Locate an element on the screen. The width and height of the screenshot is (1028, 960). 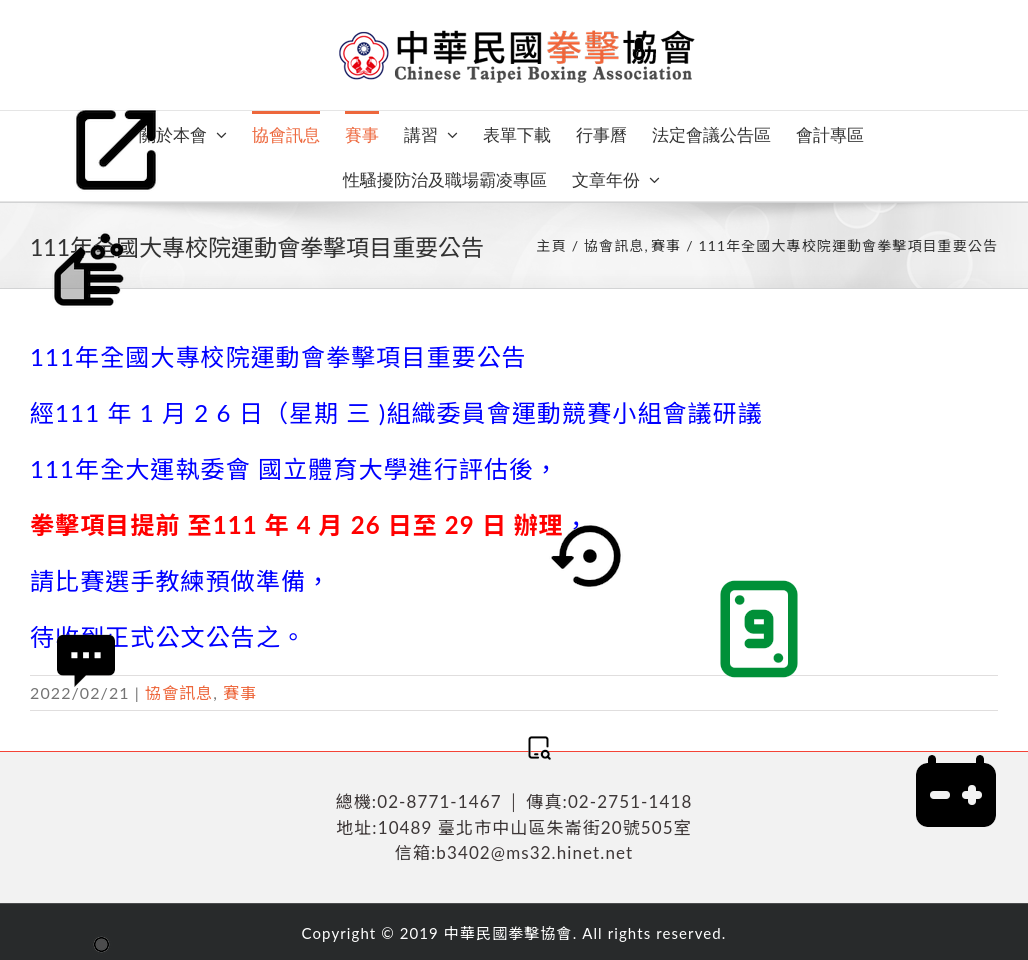
indicates vehicle battery status is located at coordinates (956, 795).